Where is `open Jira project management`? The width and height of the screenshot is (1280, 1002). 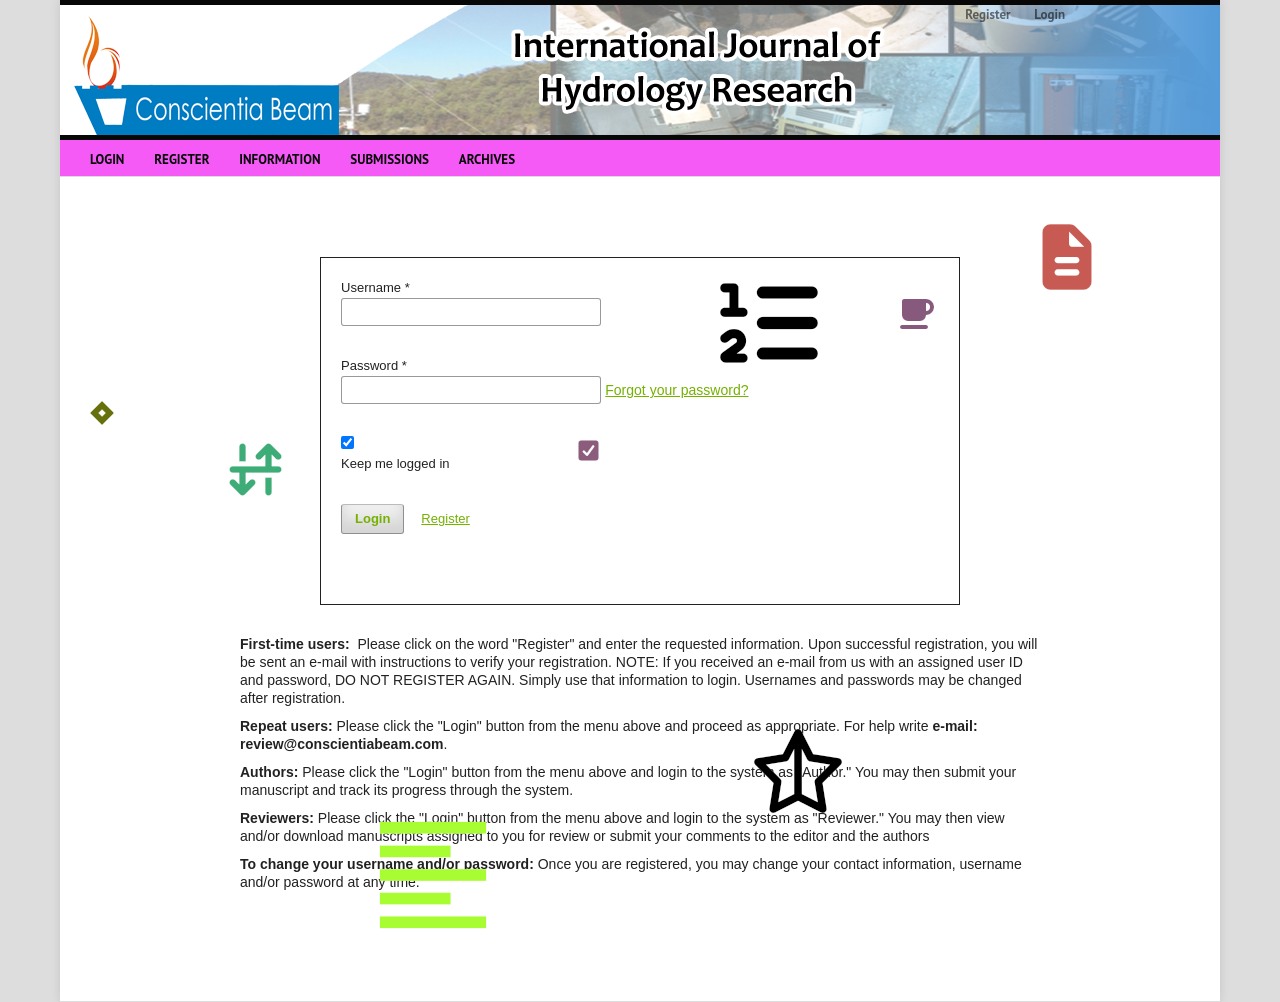 open Jira project management is located at coordinates (102, 413).